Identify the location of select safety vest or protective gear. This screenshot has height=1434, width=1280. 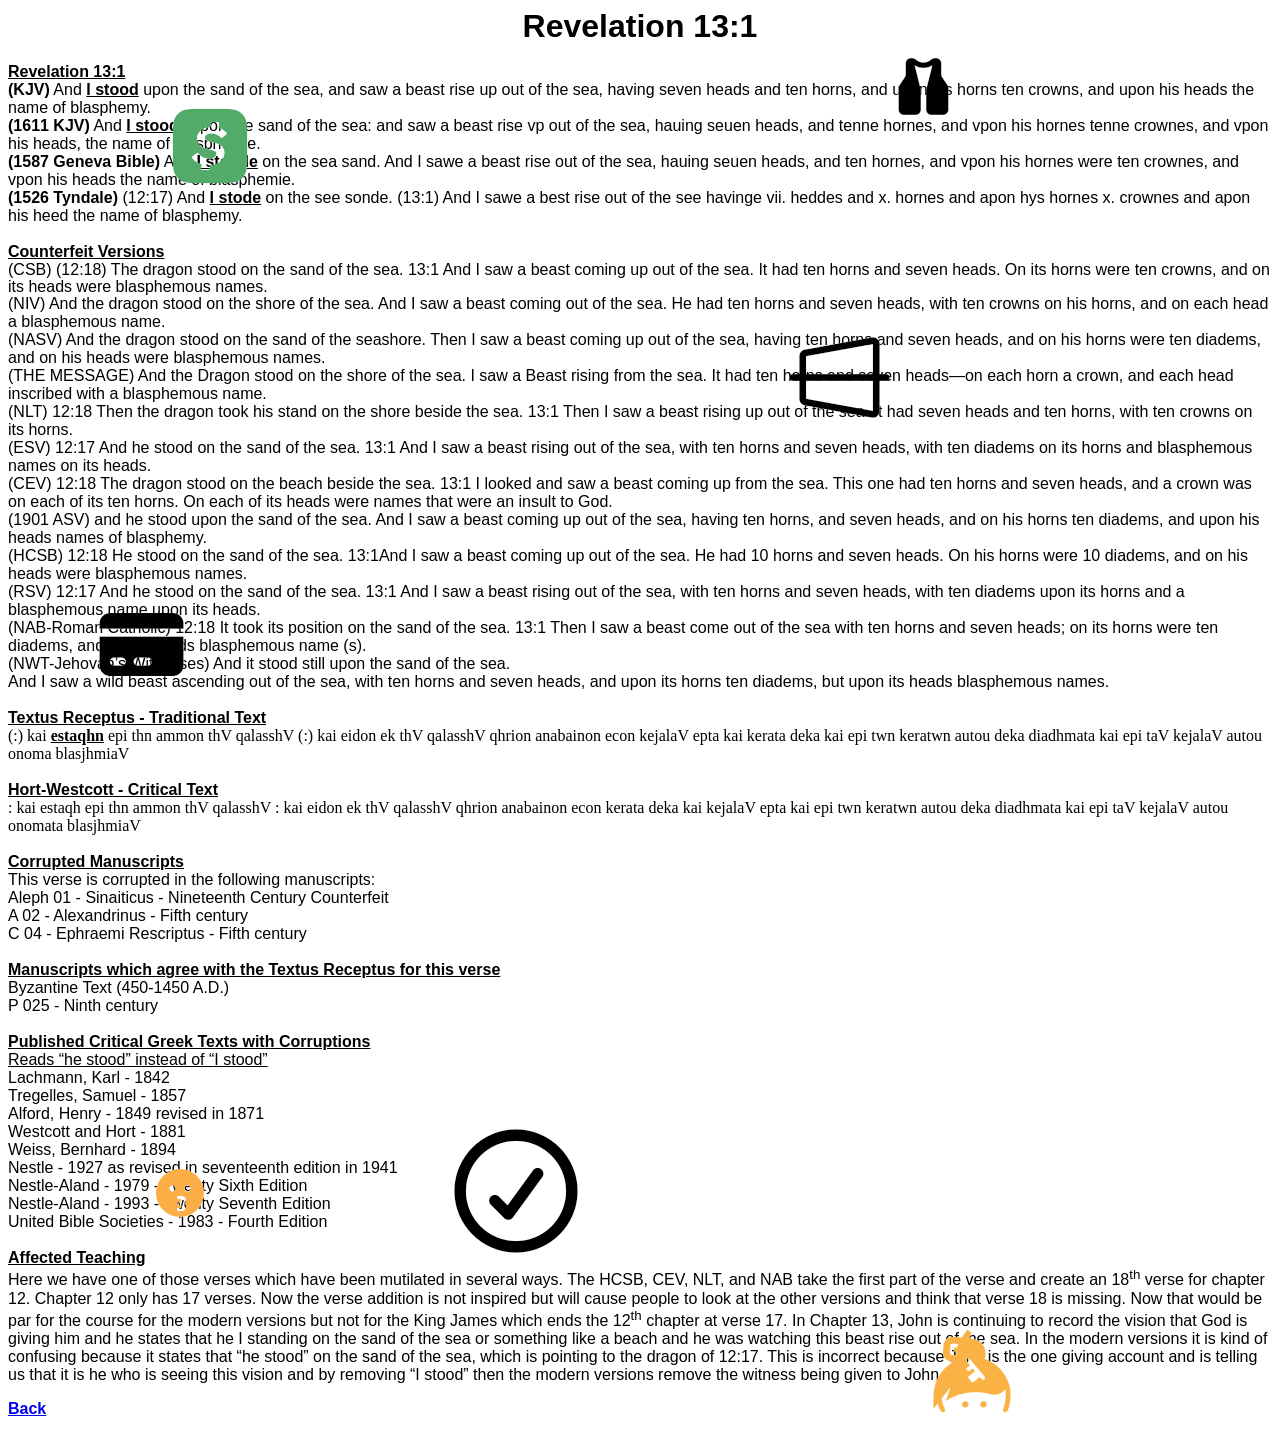
(923, 86).